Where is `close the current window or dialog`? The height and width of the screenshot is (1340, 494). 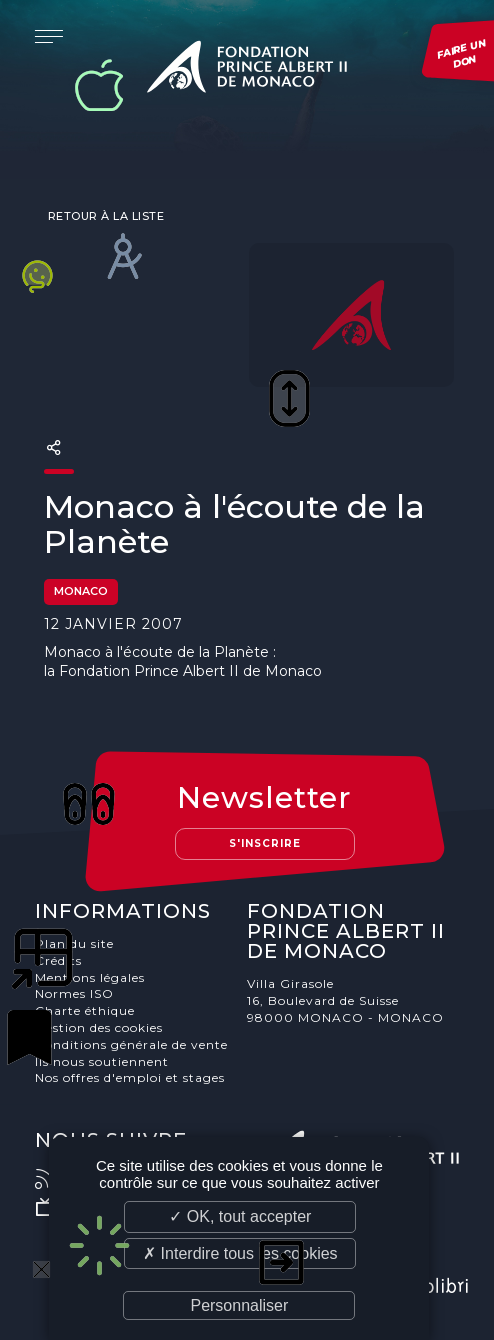
close the current window or dialog is located at coordinates (41, 1269).